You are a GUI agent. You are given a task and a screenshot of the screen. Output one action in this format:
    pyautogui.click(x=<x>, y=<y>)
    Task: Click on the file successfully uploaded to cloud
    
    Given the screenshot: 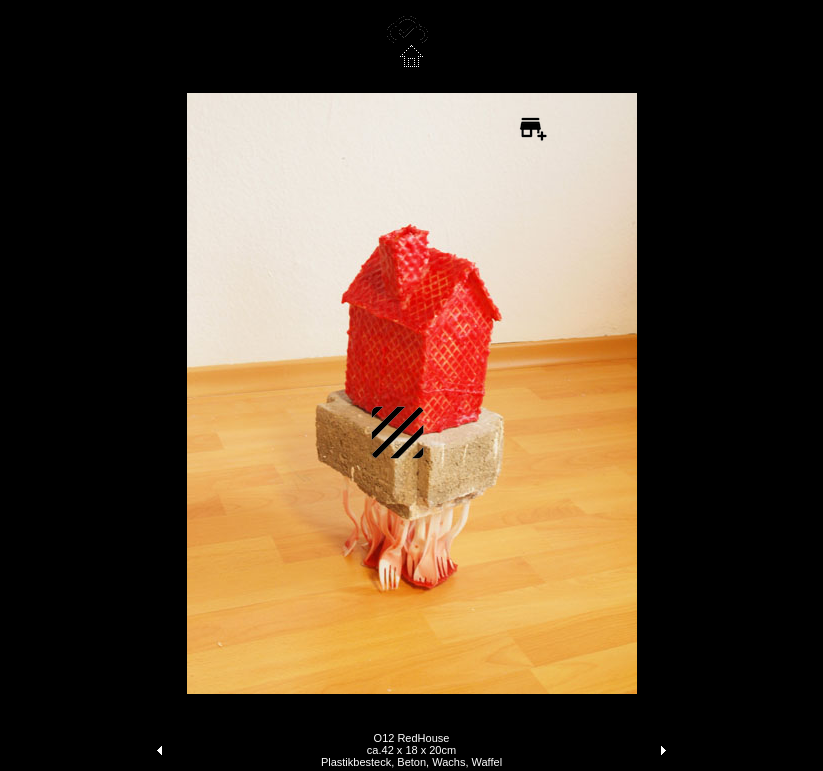 What is the action you would take?
    pyautogui.click(x=407, y=29)
    